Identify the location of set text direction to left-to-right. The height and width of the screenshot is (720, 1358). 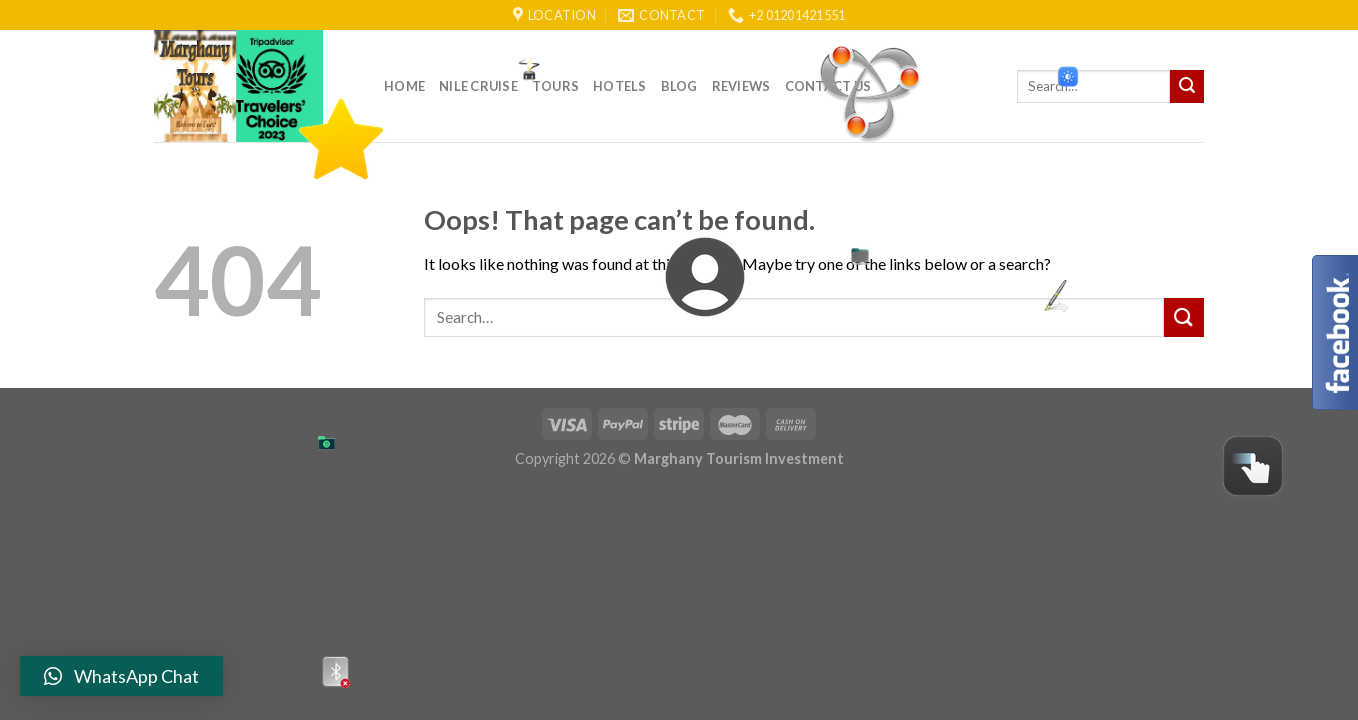
(1055, 296).